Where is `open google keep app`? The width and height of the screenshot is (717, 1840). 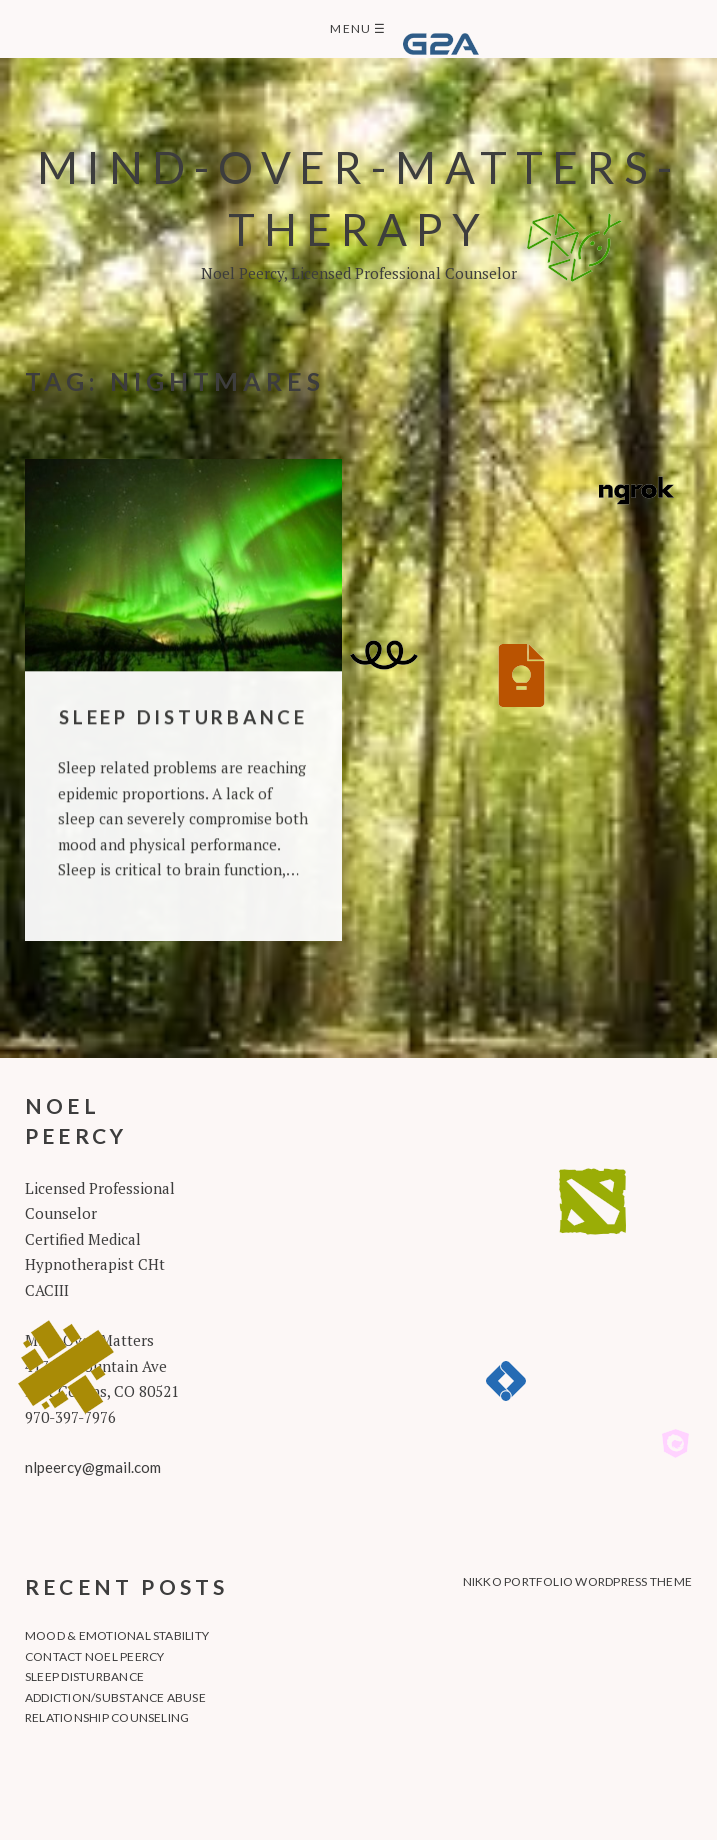 open google keep app is located at coordinates (521, 675).